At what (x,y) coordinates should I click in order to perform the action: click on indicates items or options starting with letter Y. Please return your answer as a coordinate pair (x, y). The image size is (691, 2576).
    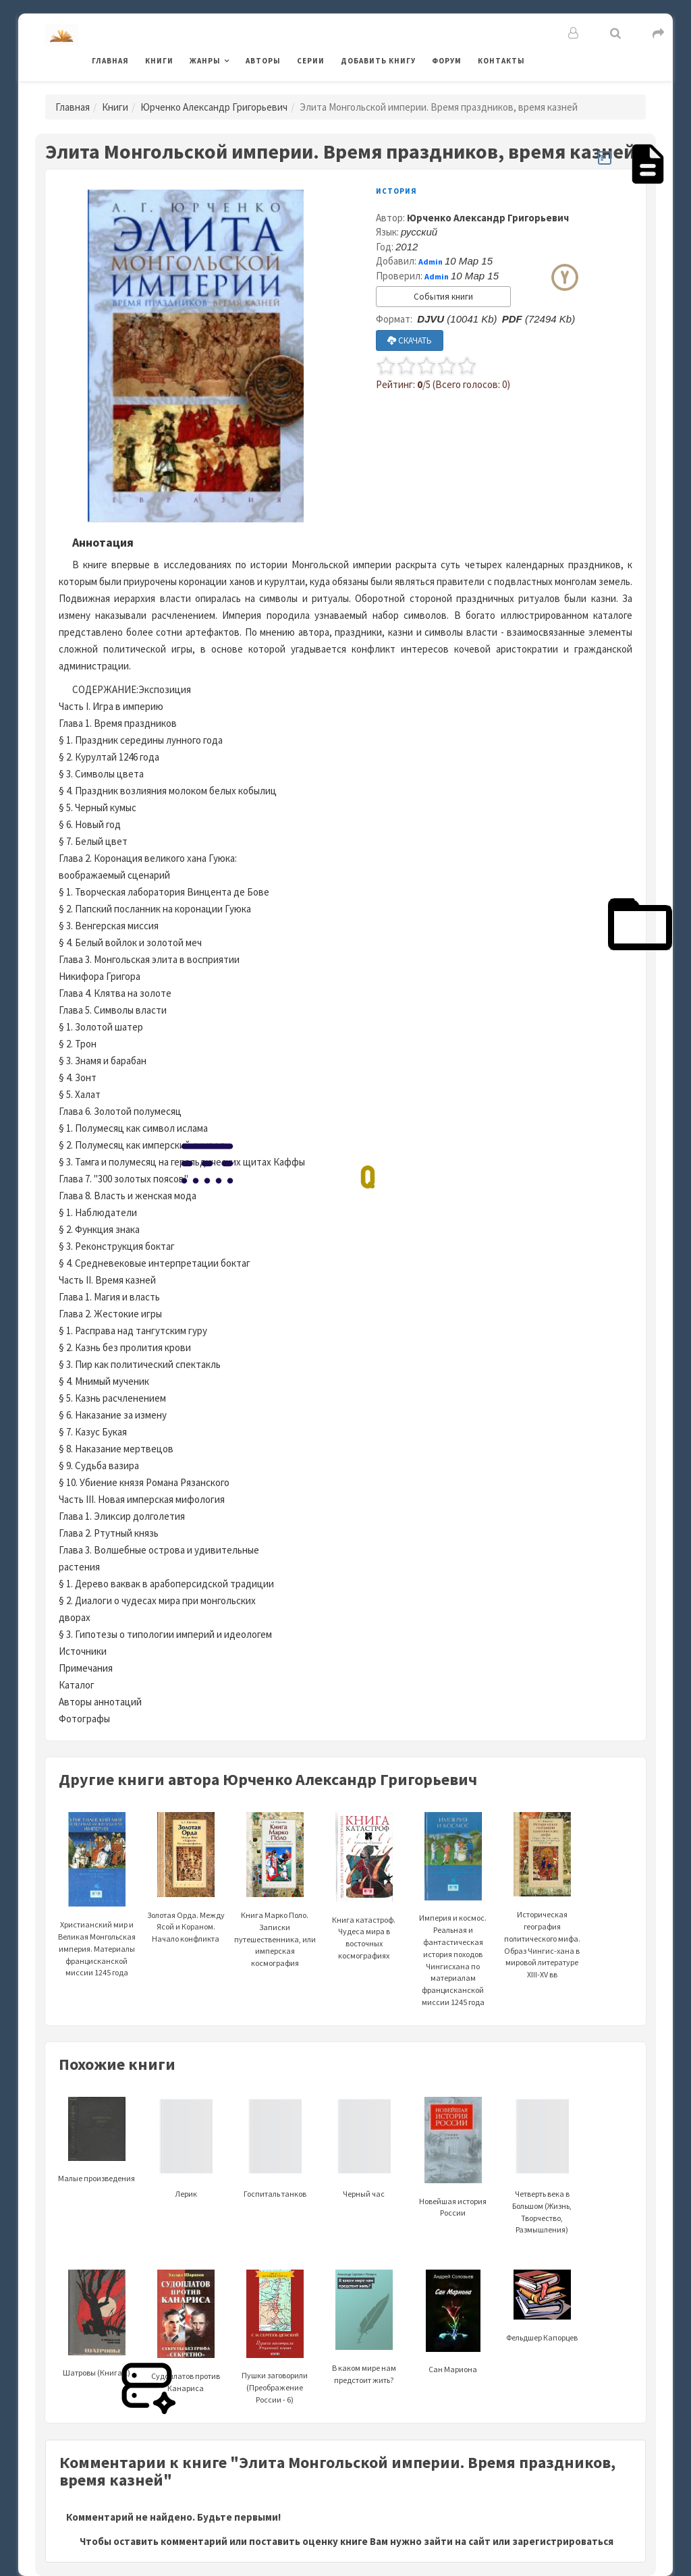
    Looking at the image, I should click on (565, 277).